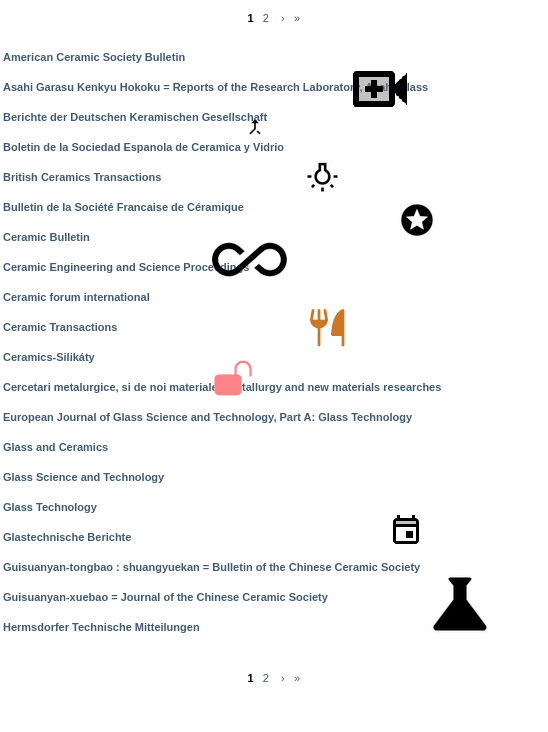  What do you see at coordinates (460, 604) in the screenshot?
I see `access science or laboratory features` at bounding box center [460, 604].